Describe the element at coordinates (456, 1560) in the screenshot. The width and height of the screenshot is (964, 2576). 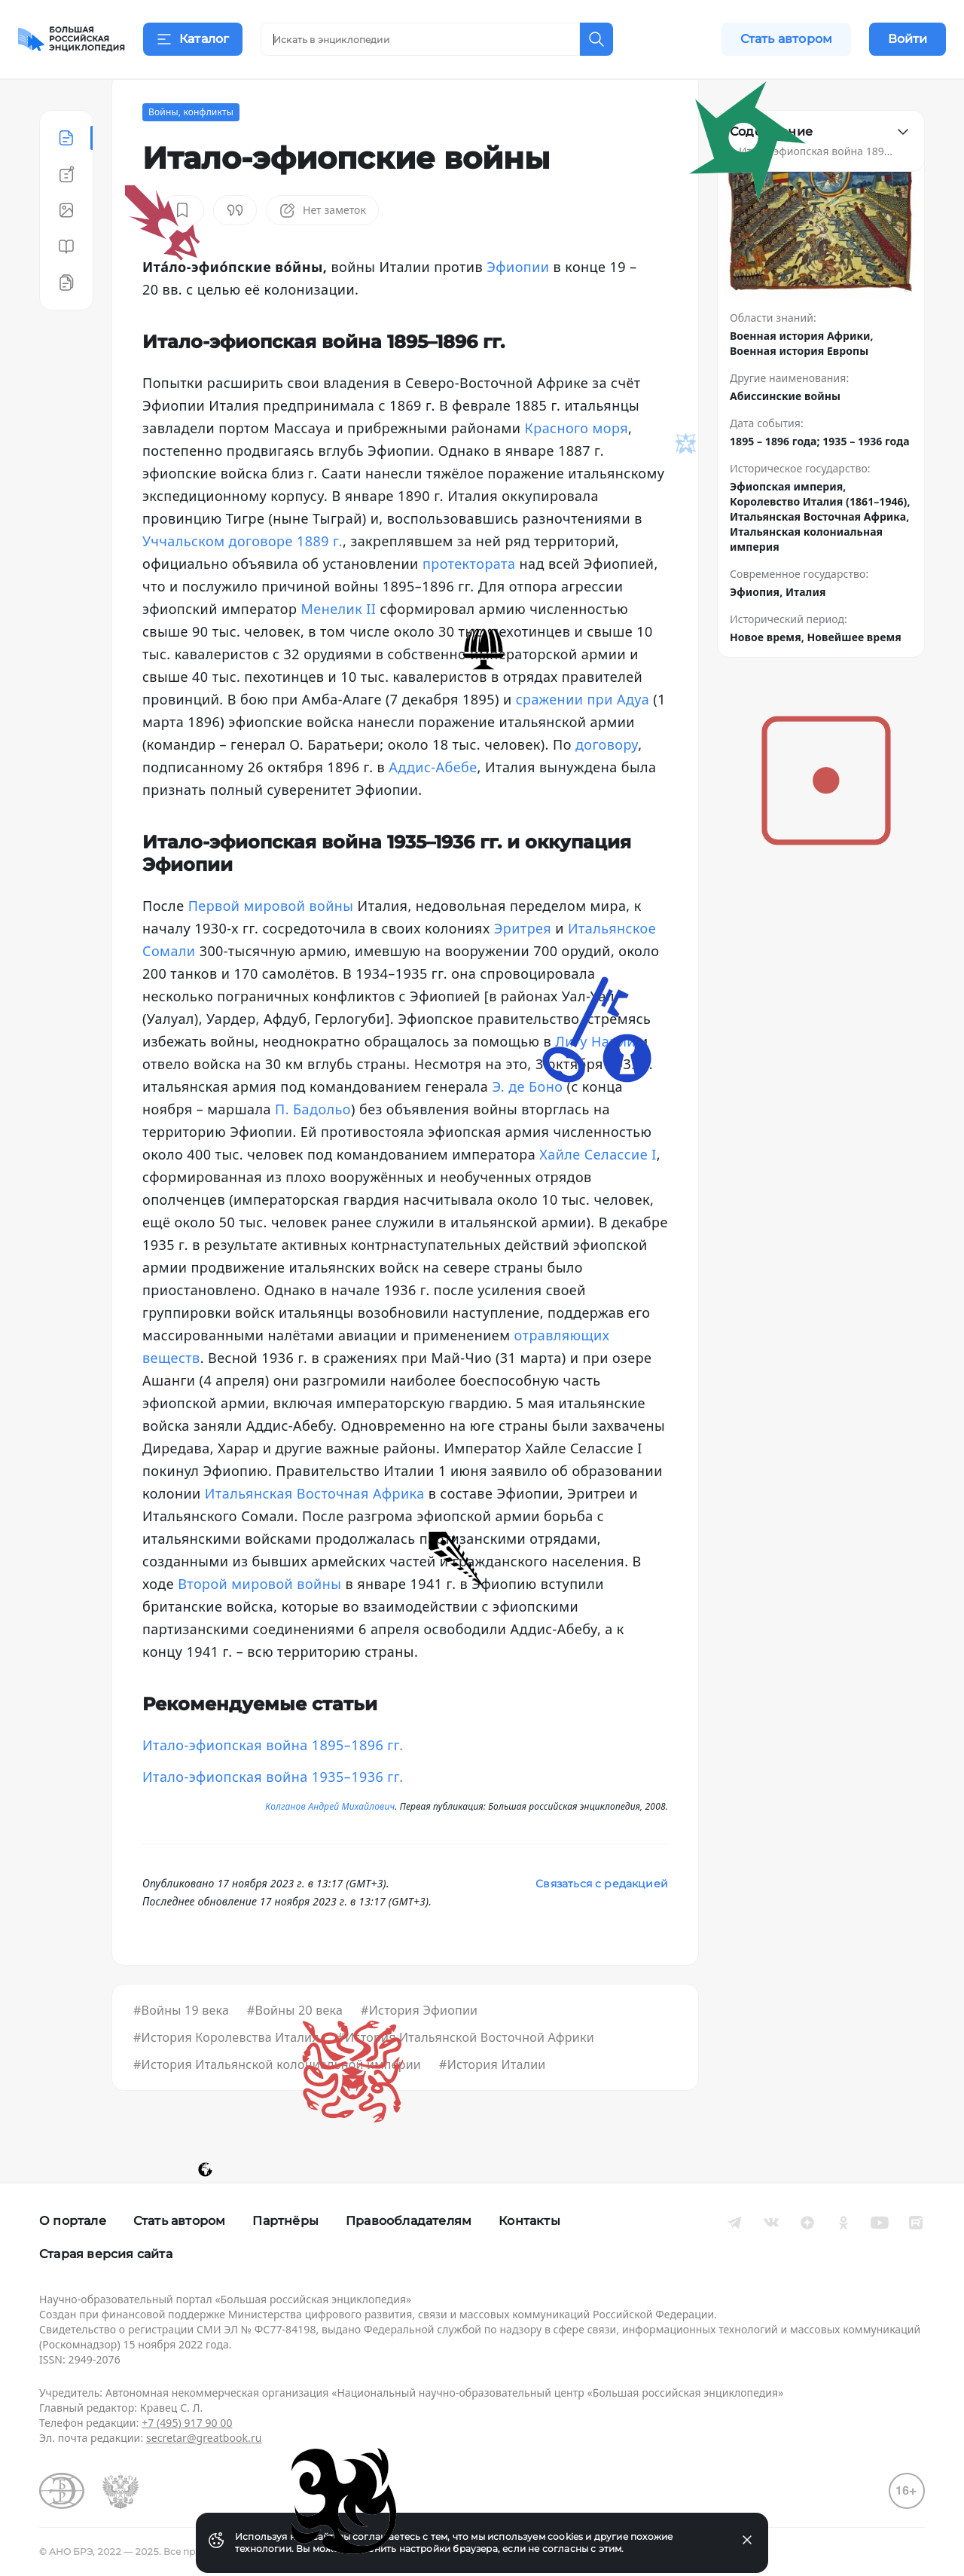
I see `activate drilling or boring tool` at that location.